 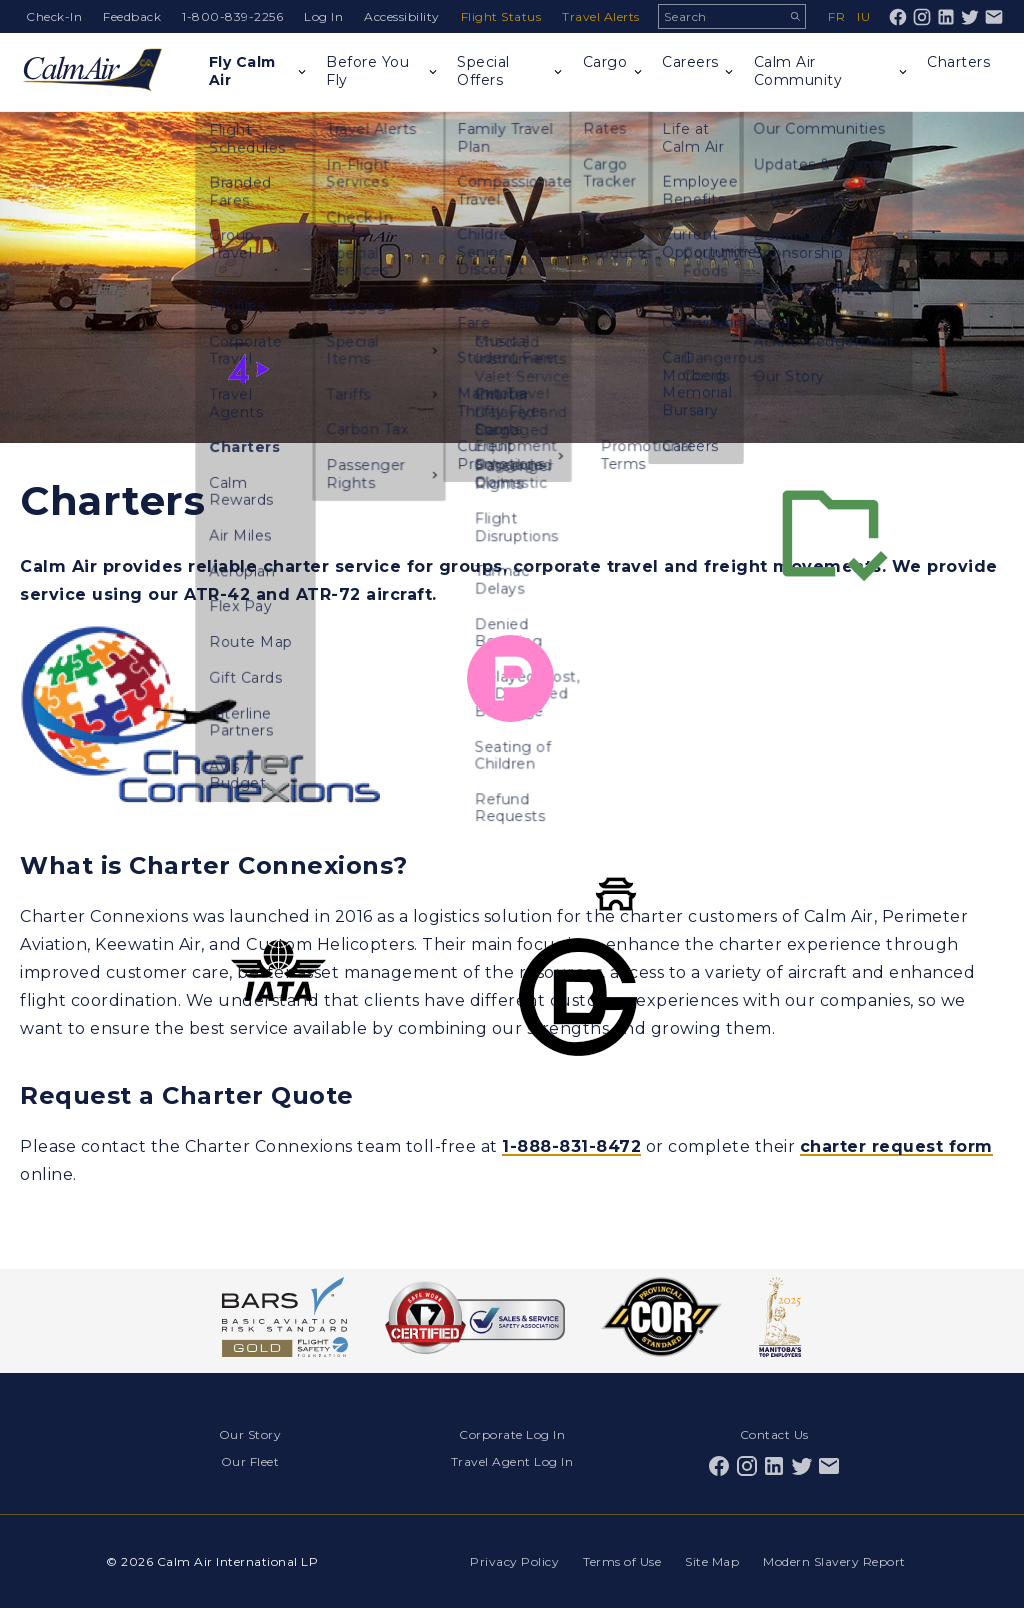 What do you see at coordinates (578, 997) in the screenshot?
I see `open the Beijing Subway app` at bounding box center [578, 997].